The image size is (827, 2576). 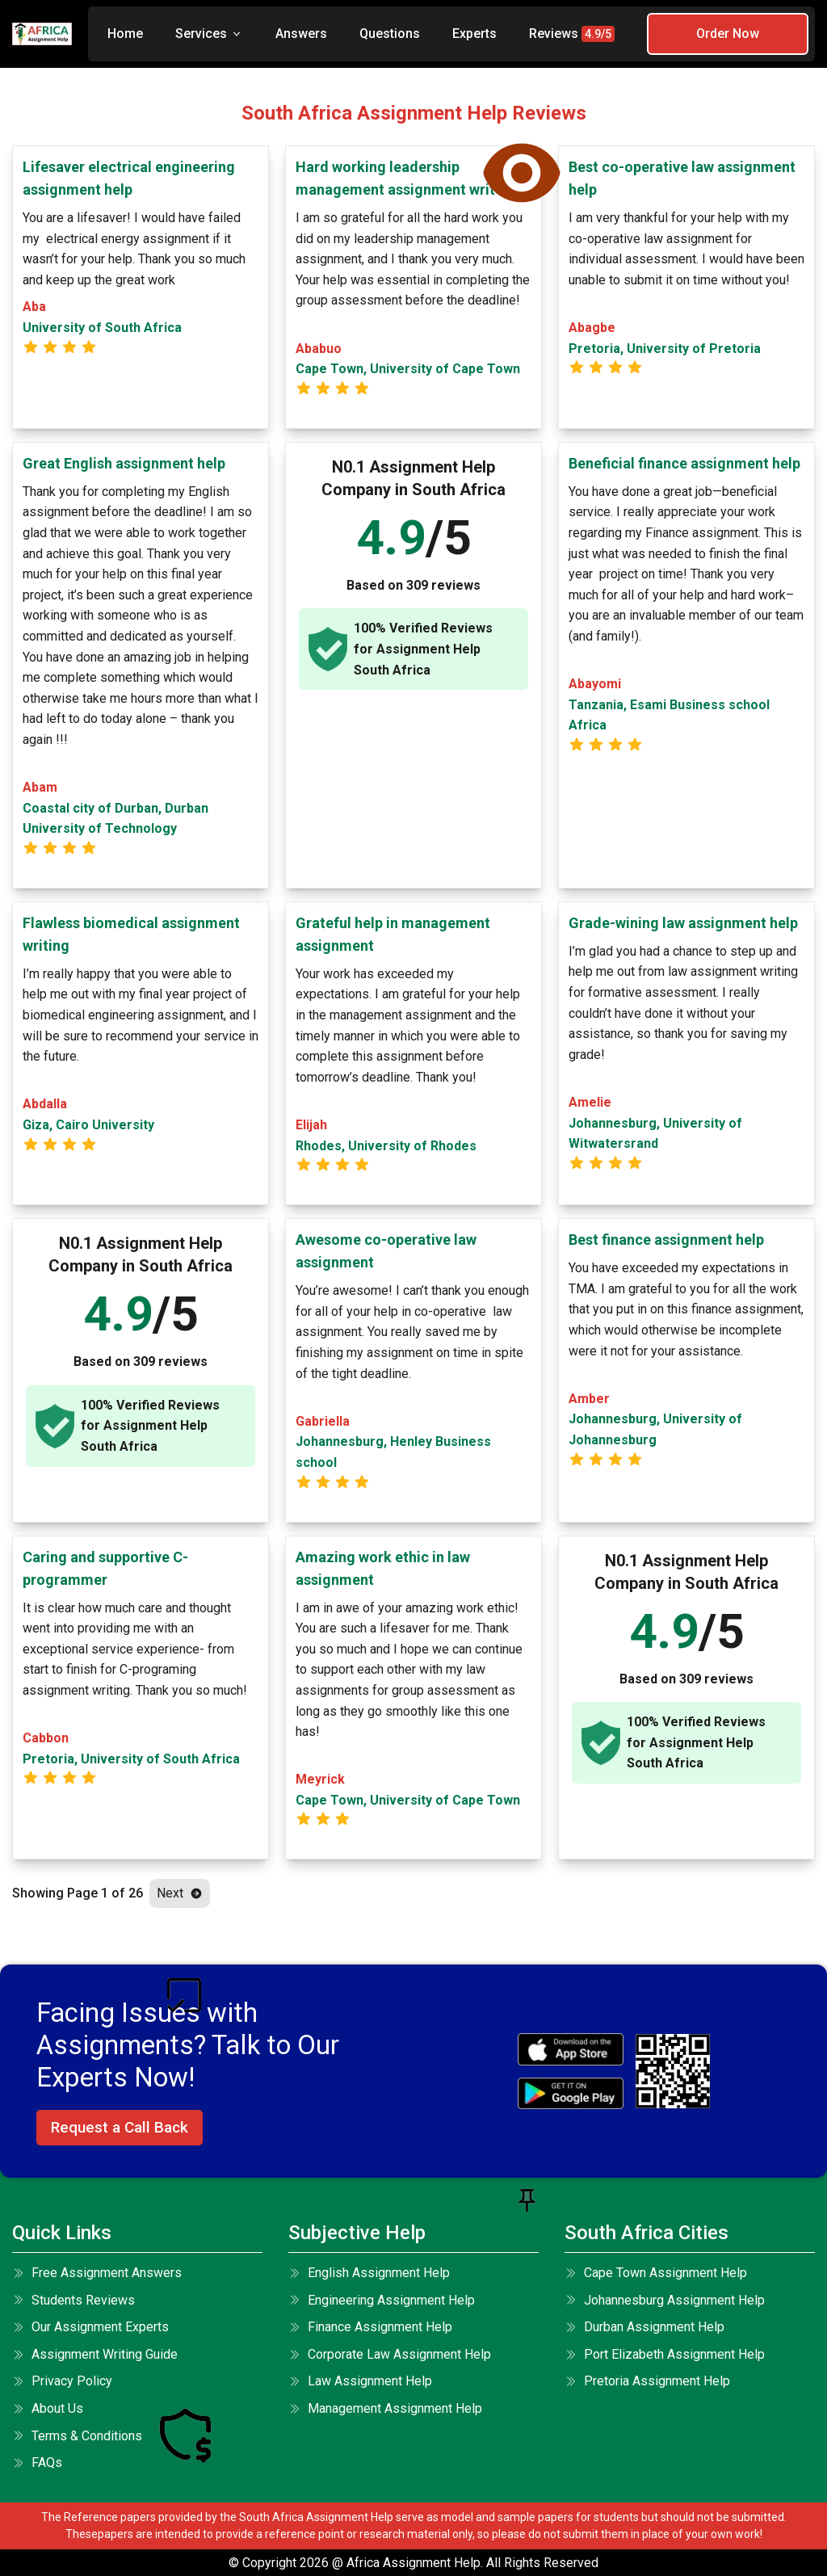 I want to click on view or preview content, so click(x=522, y=173).